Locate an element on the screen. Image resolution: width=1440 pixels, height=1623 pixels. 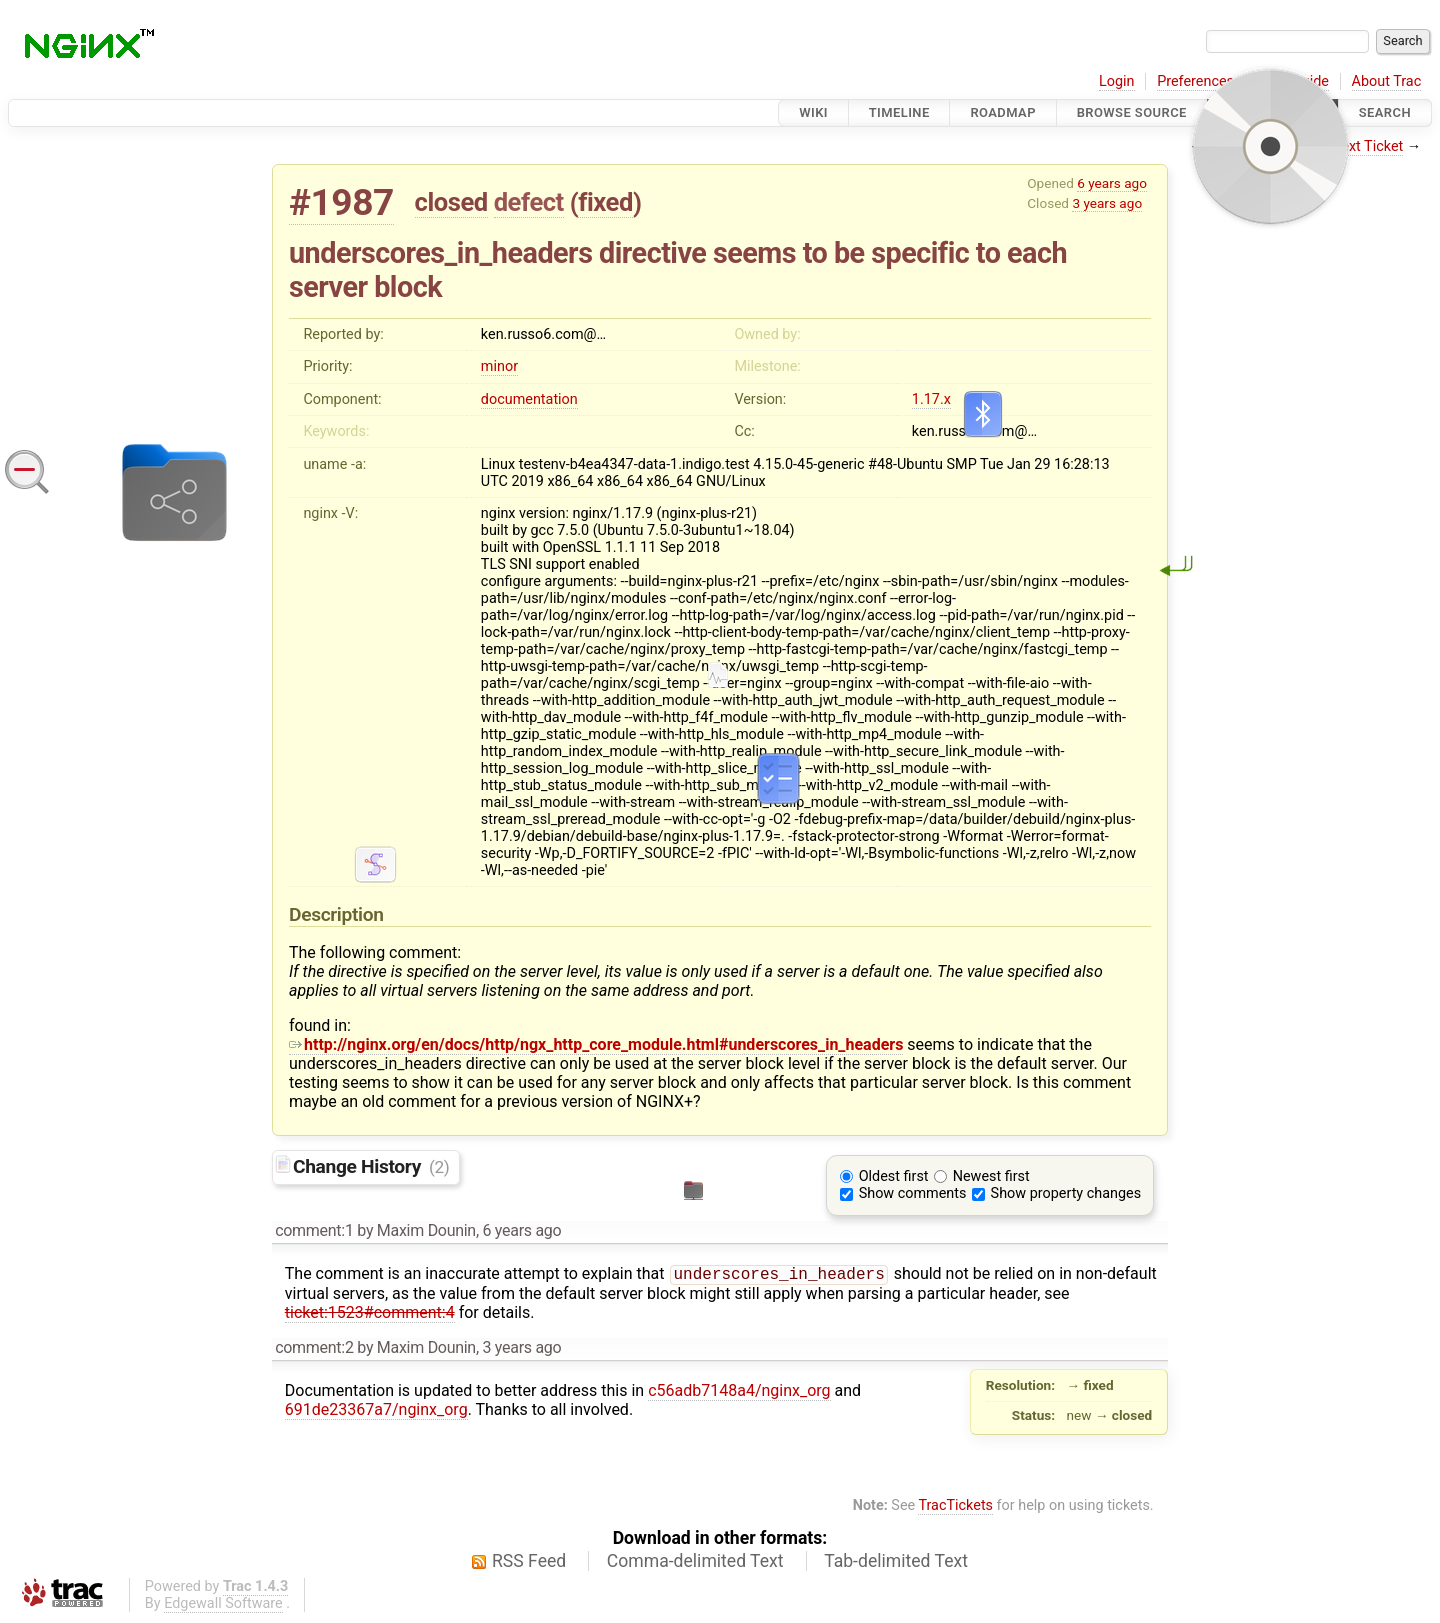
open work-related software center is located at coordinates (778, 778).